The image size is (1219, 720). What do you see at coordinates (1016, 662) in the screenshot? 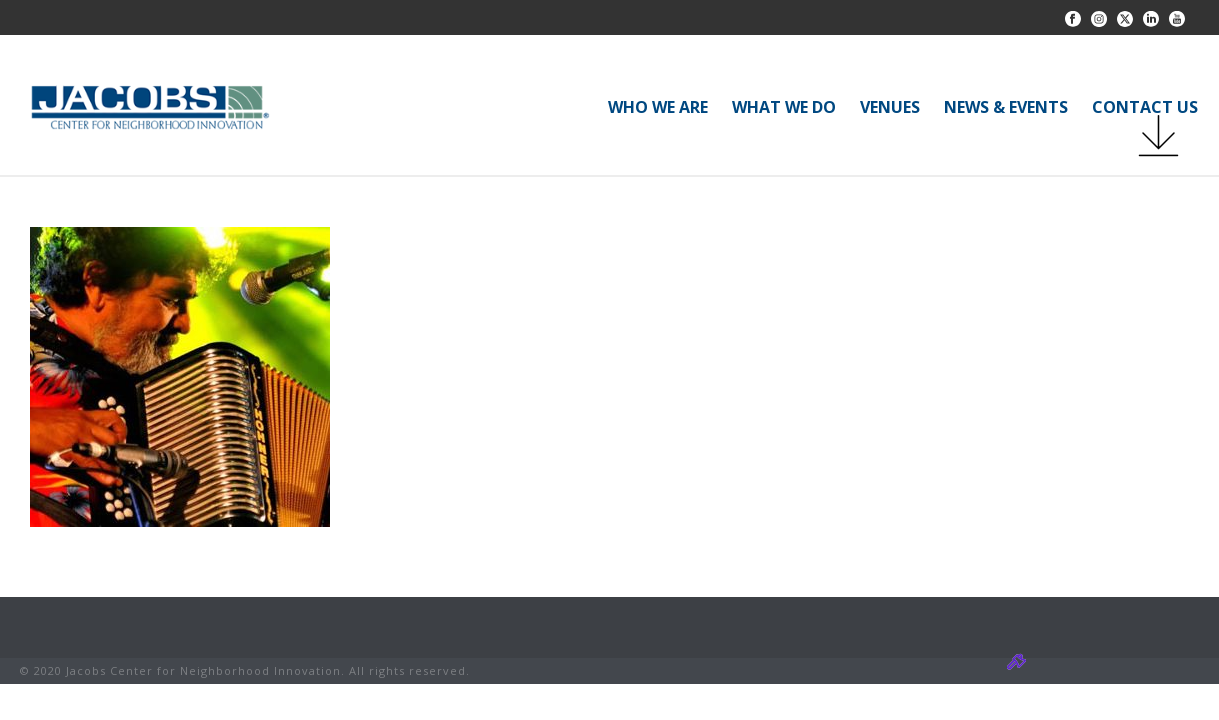
I see `access crafting or building tools` at bounding box center [1016, 662].